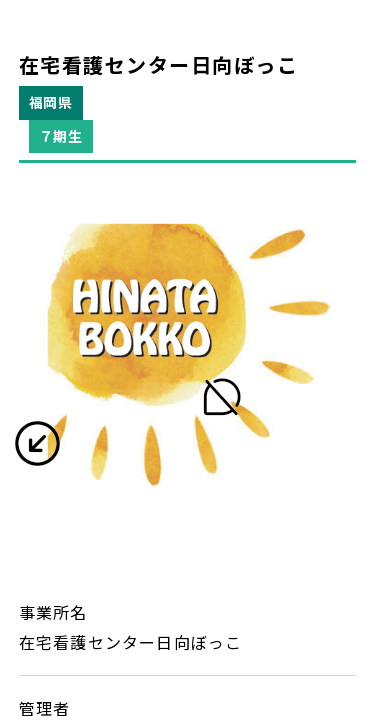 The image size is (375, 720). I want to click on mute or disable chat notifications, so click(221, 397).